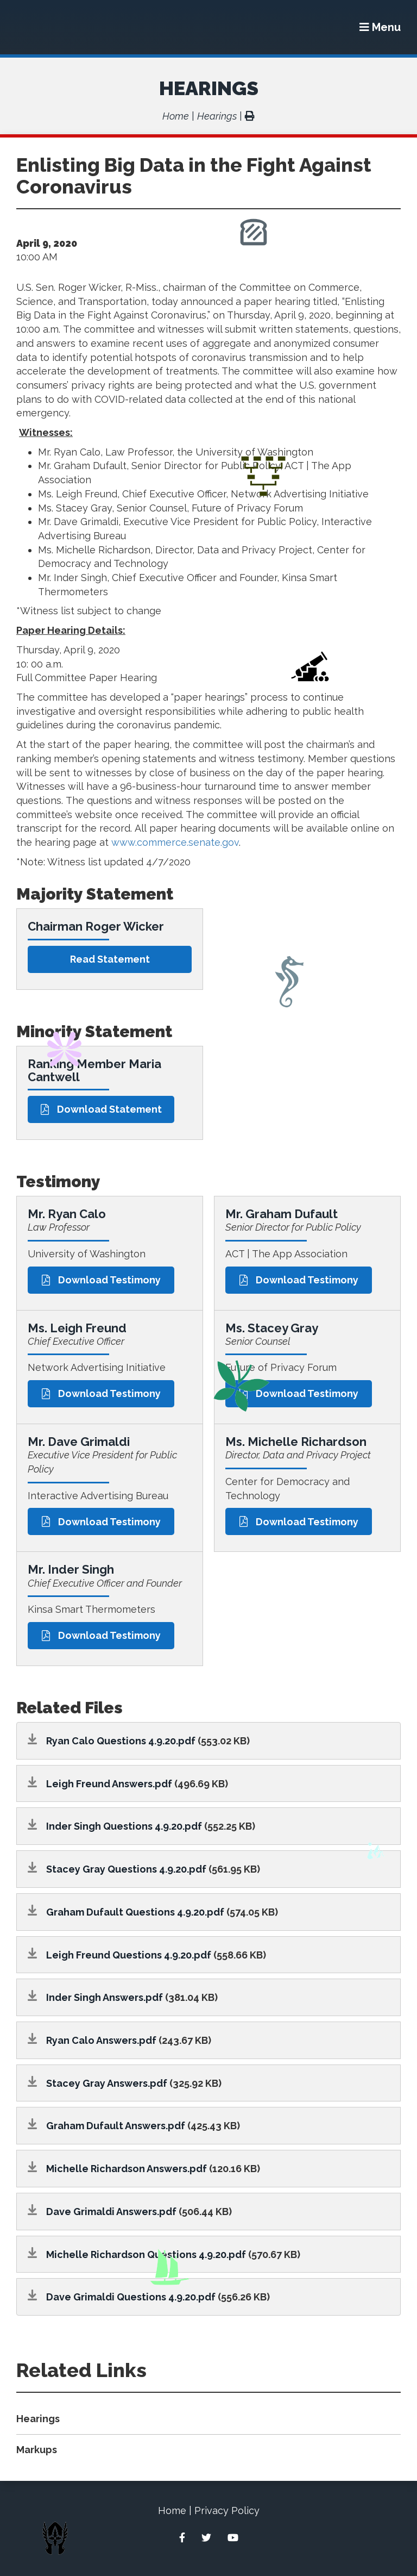 The image size is (417, 2576). What do you see at coordinates (241, 1385) in the screenshot?
I see `nature or wildlife category indicator` at bounding box center [241, 1385].